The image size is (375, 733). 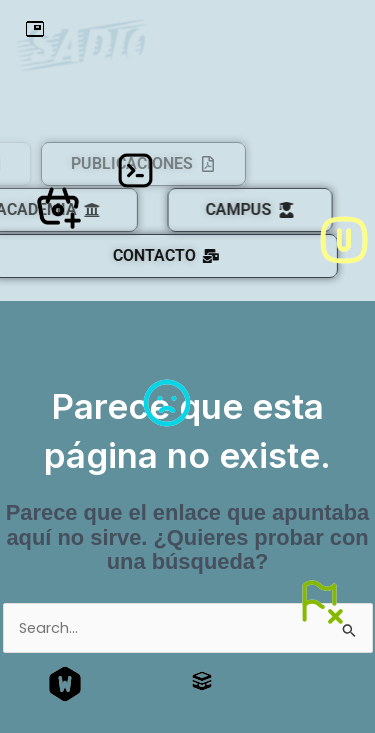 I want to click on access islamic prayer times or qibla direction, so click(x=202, y=681).